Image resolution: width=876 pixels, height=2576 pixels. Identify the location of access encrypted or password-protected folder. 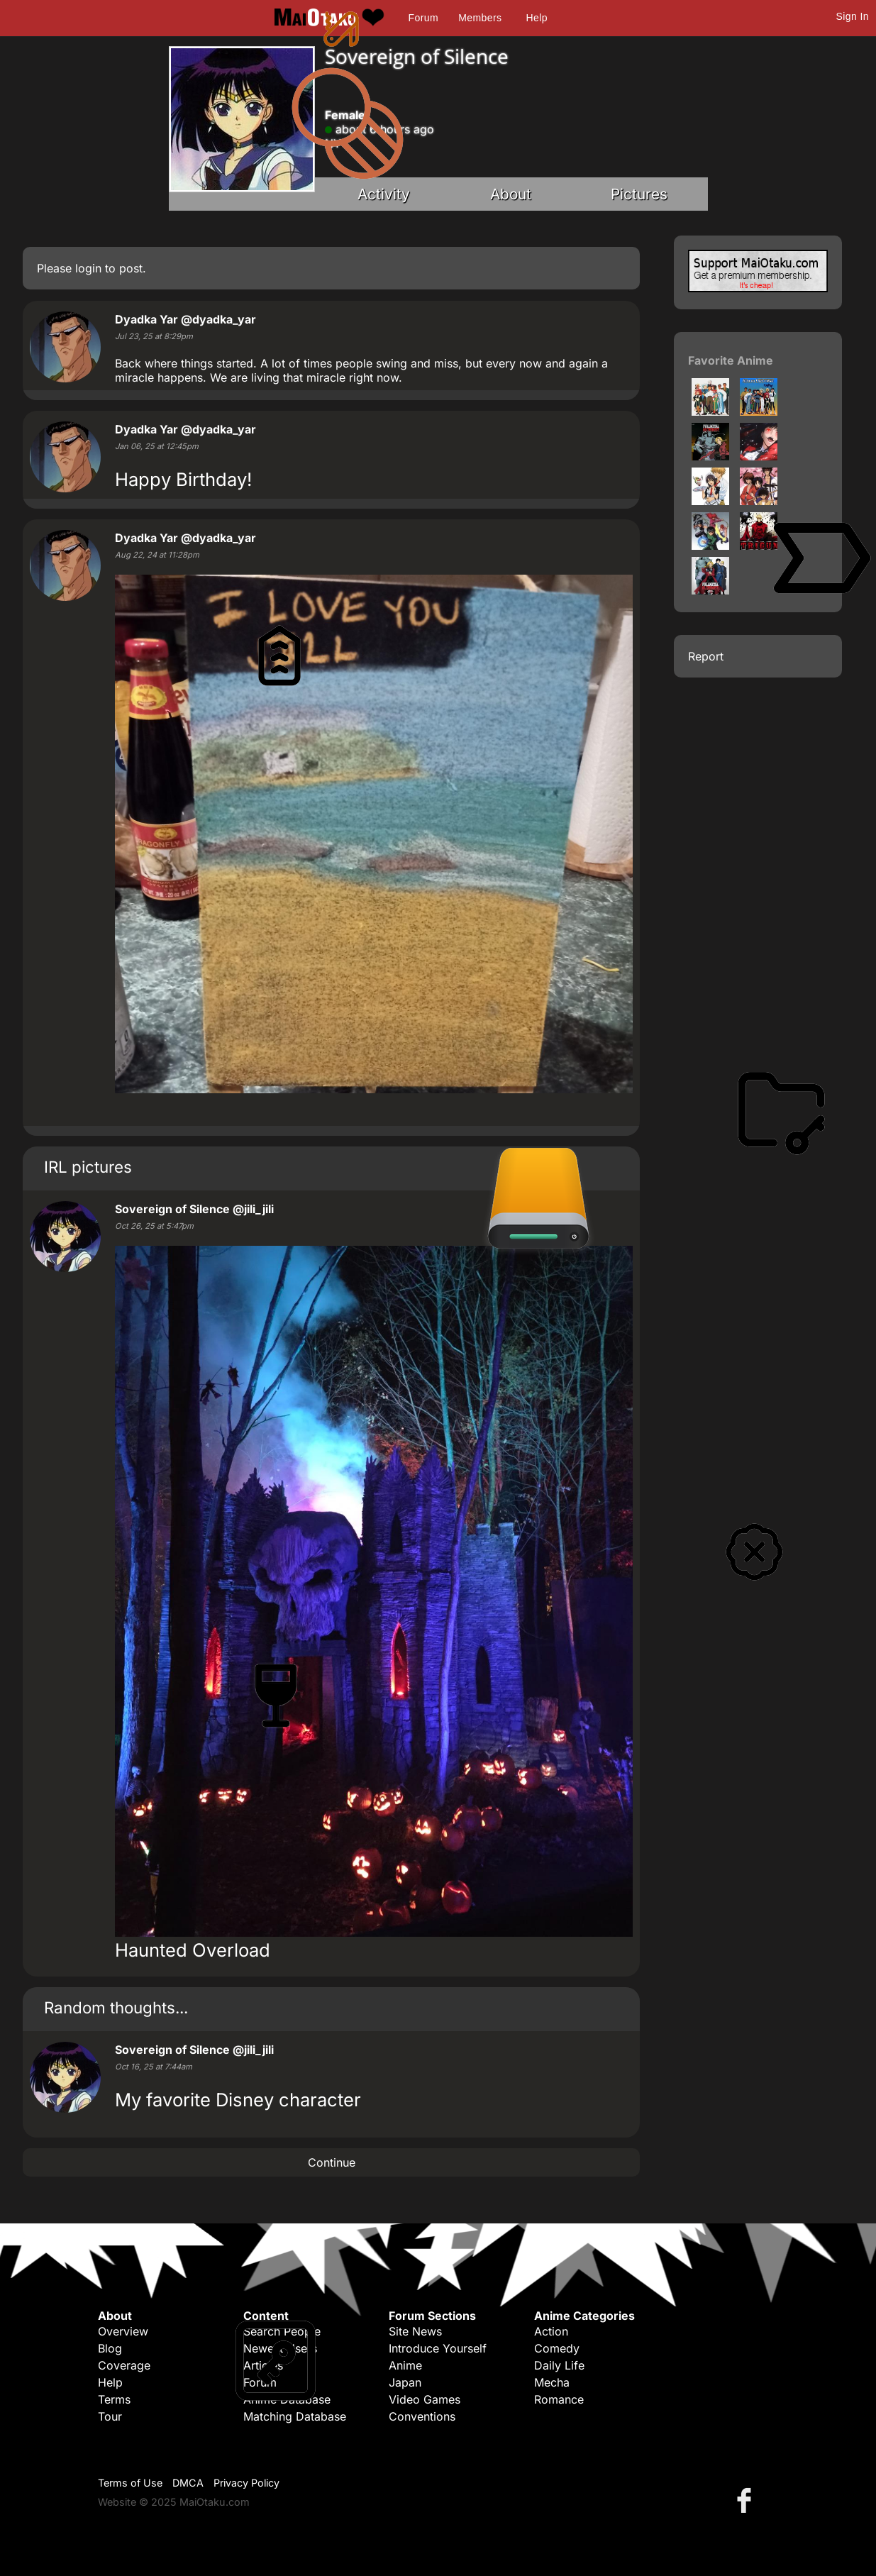
(781, 1111).